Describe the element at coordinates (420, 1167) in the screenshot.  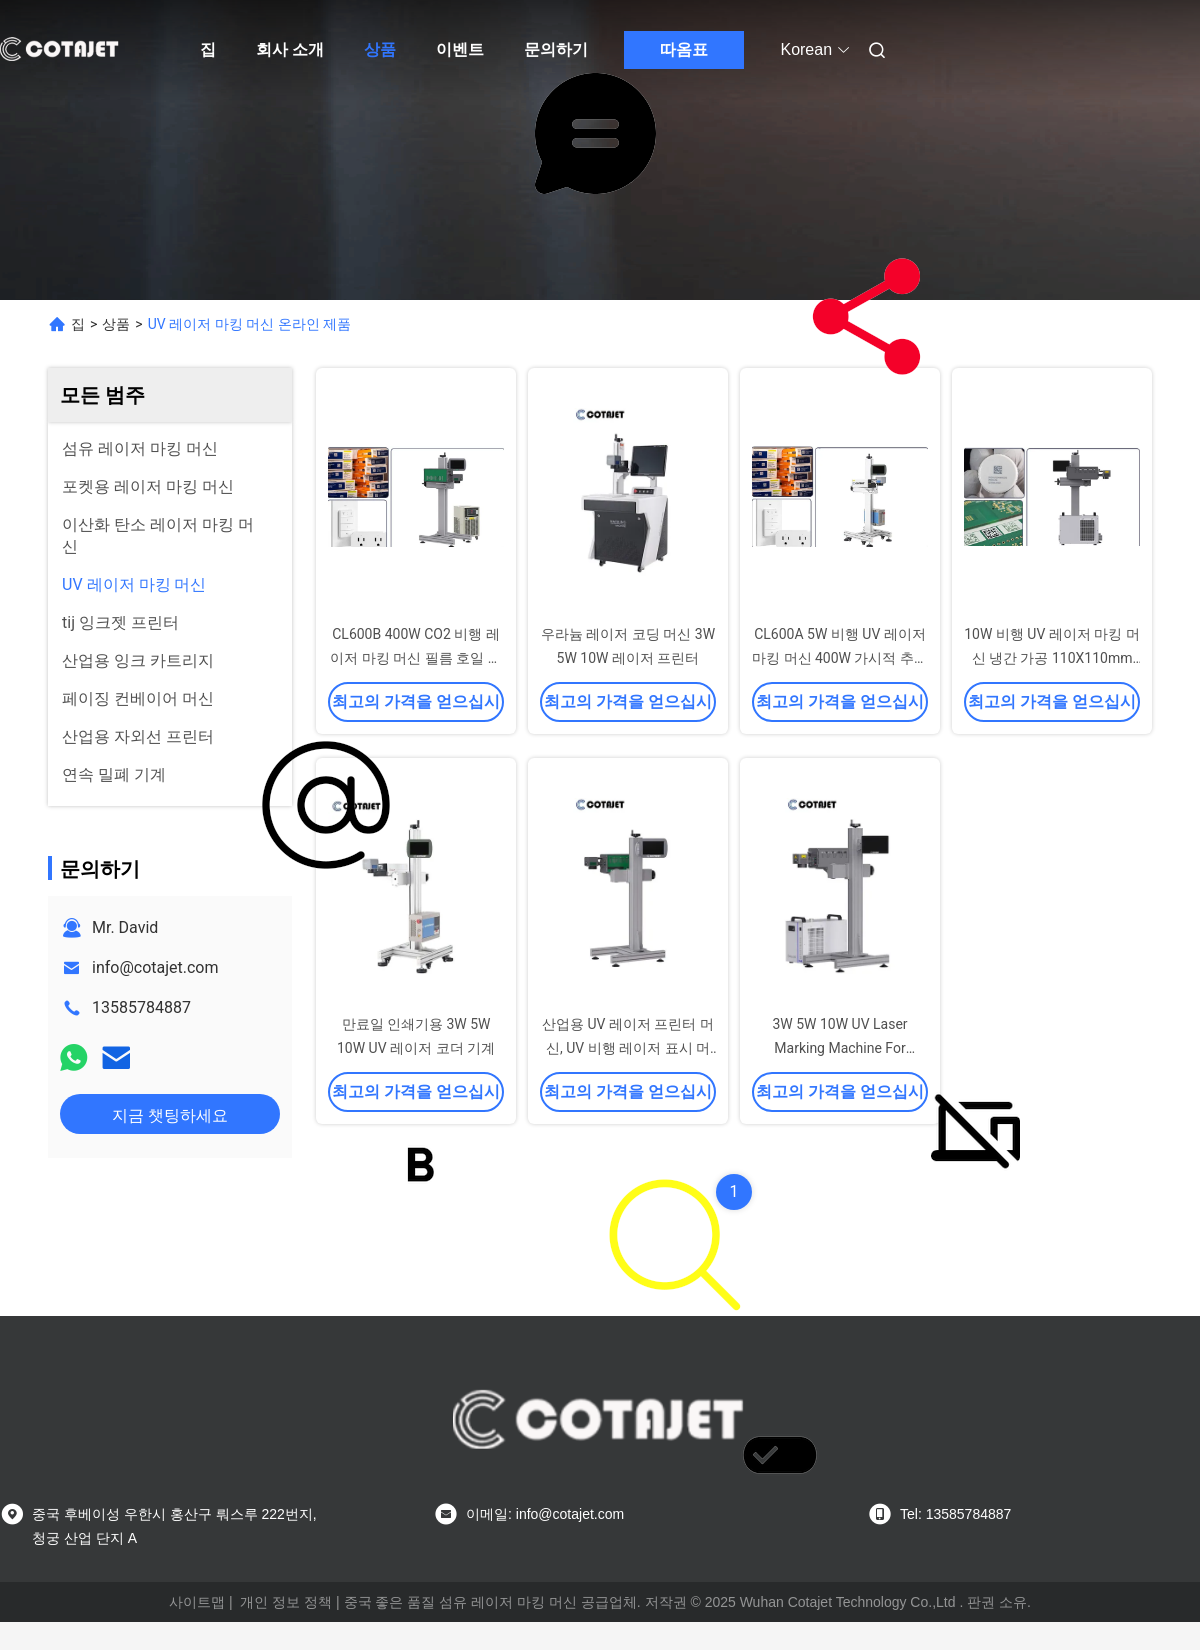
I see `apply bold formatting to selected text` at that location.